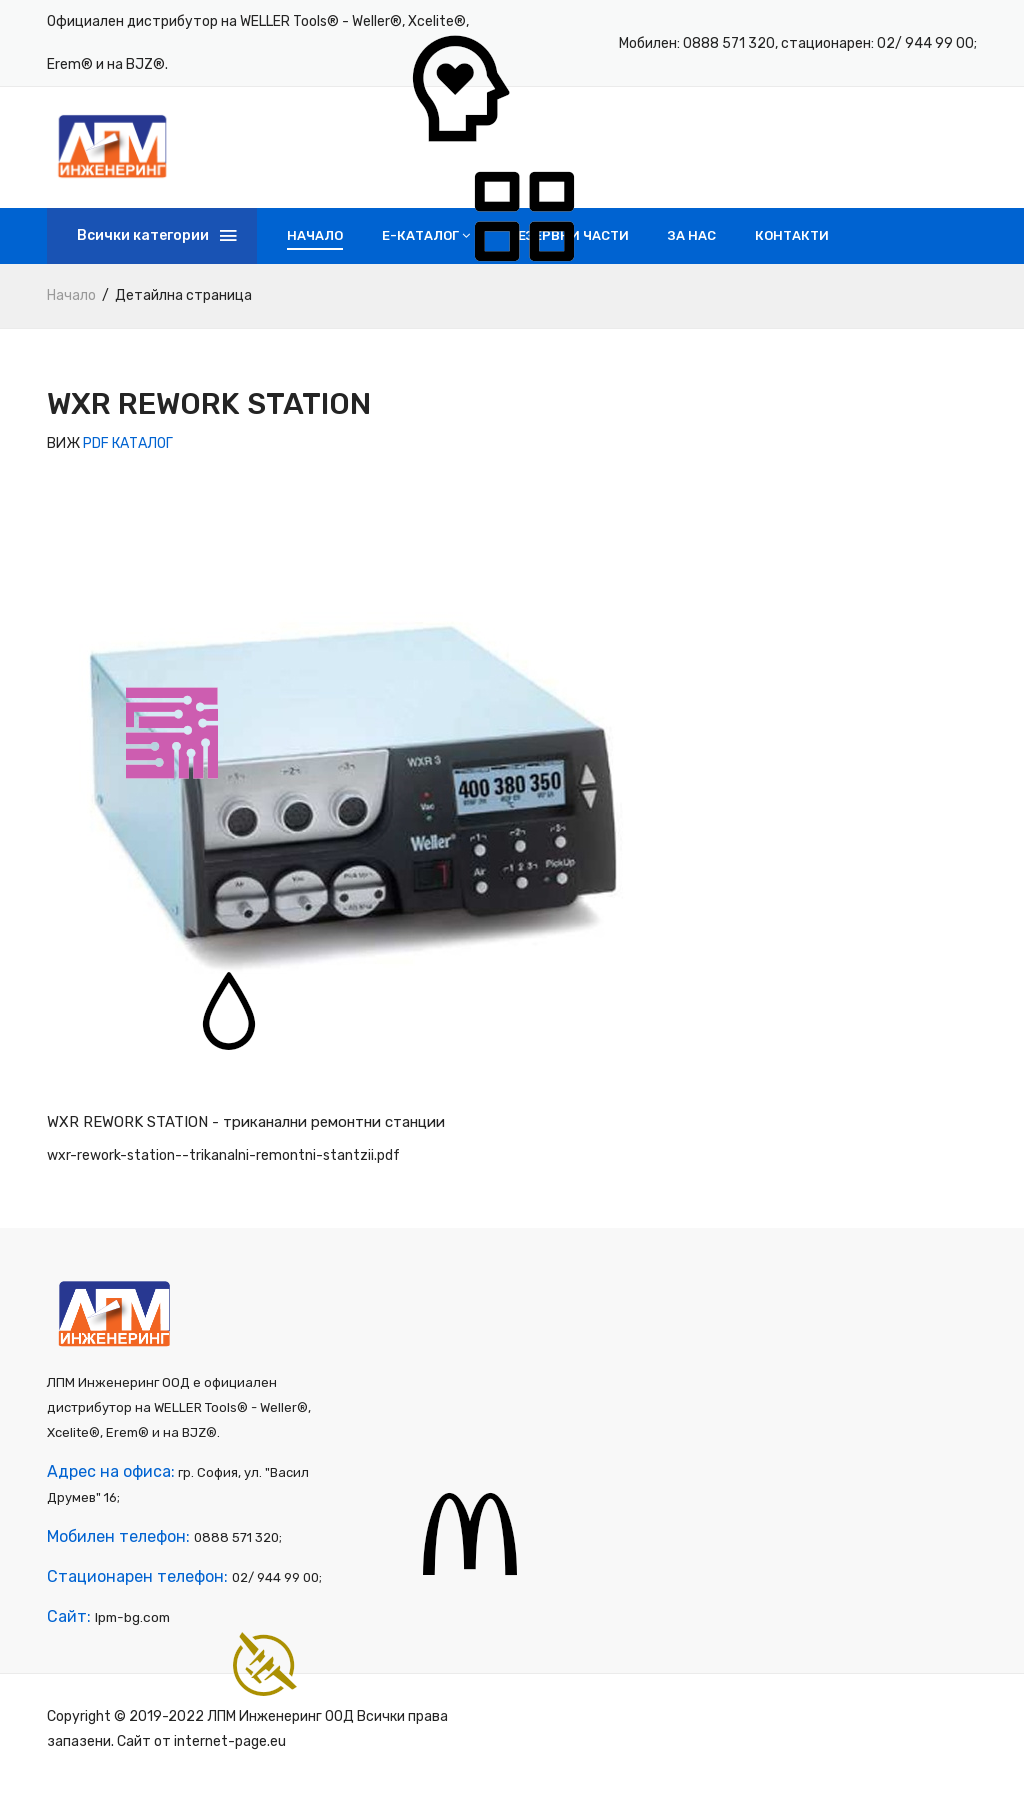 The width and height of the screenshot is (1024, 1814). What do you see at coordinates (265, 1664) in the screenshot?
I see `open the Floatplane streaming platform` at bounding box center [265, 1664].